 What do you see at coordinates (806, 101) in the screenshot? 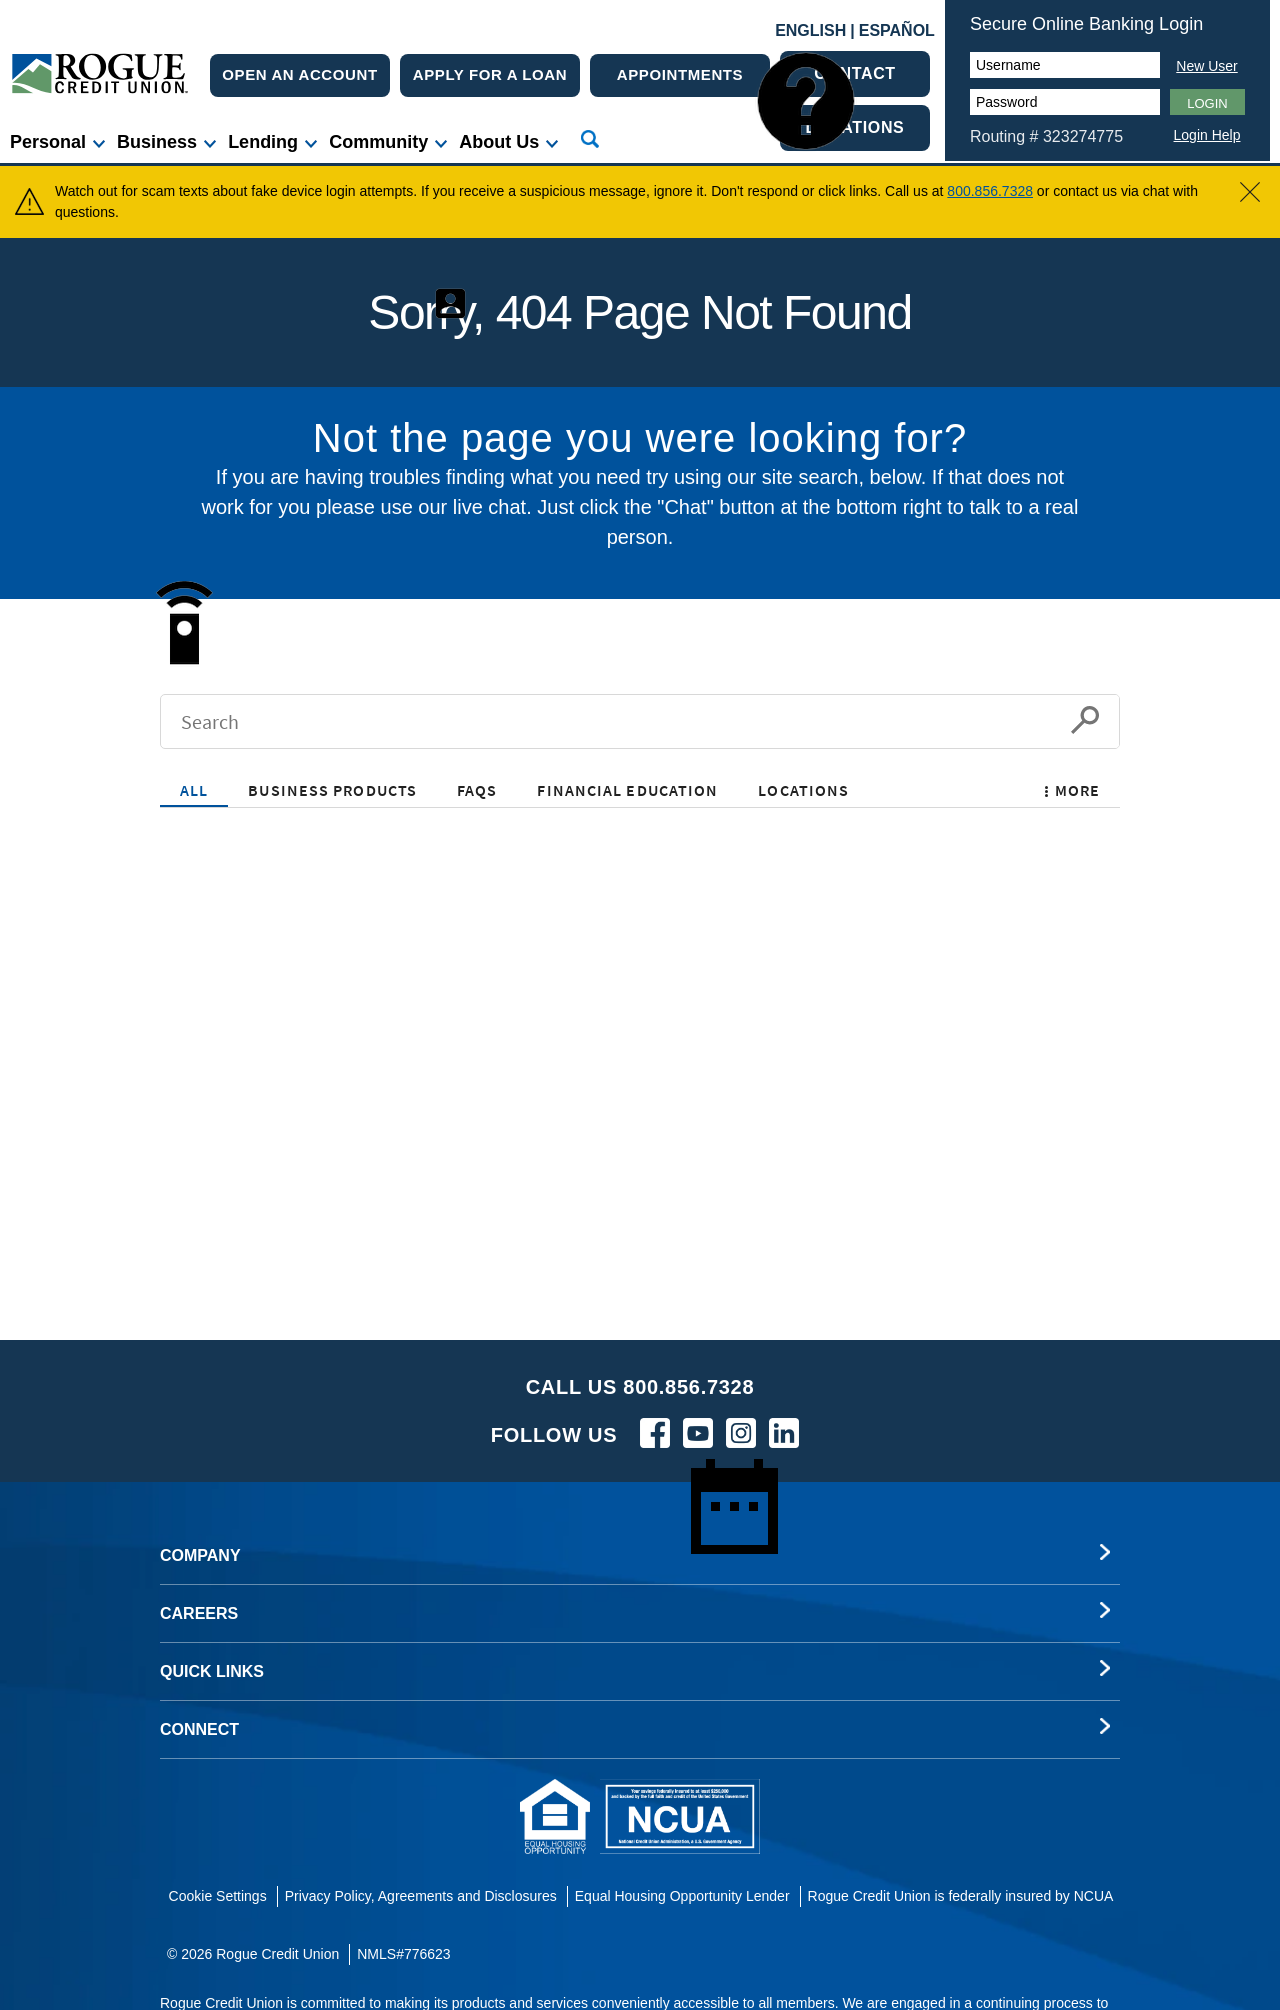
I see `access help or support information` at bounding box center [806, 101].